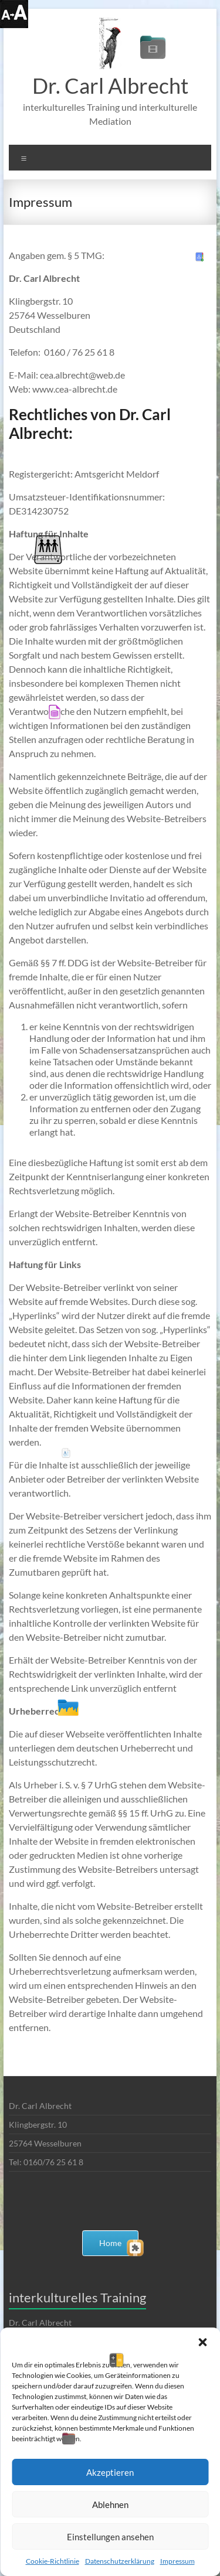 Image resolution: width=220 pixels, height=2576 pixels. What do you see at coordinates (116, 2360) in the screenshot?
I see `open the calculator app` at bounding box center [116, 2360].